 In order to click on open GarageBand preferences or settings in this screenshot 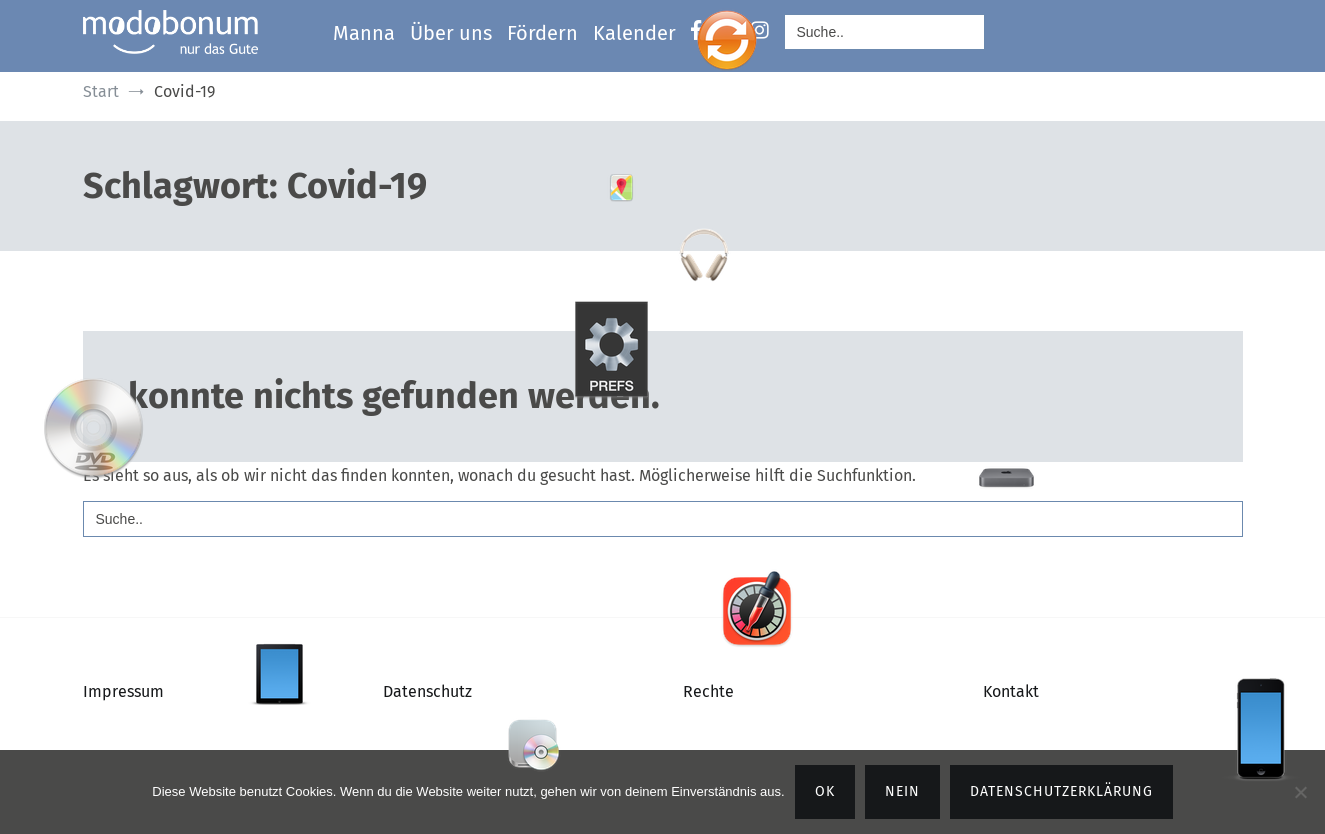, I will do `click(611, 351)`.